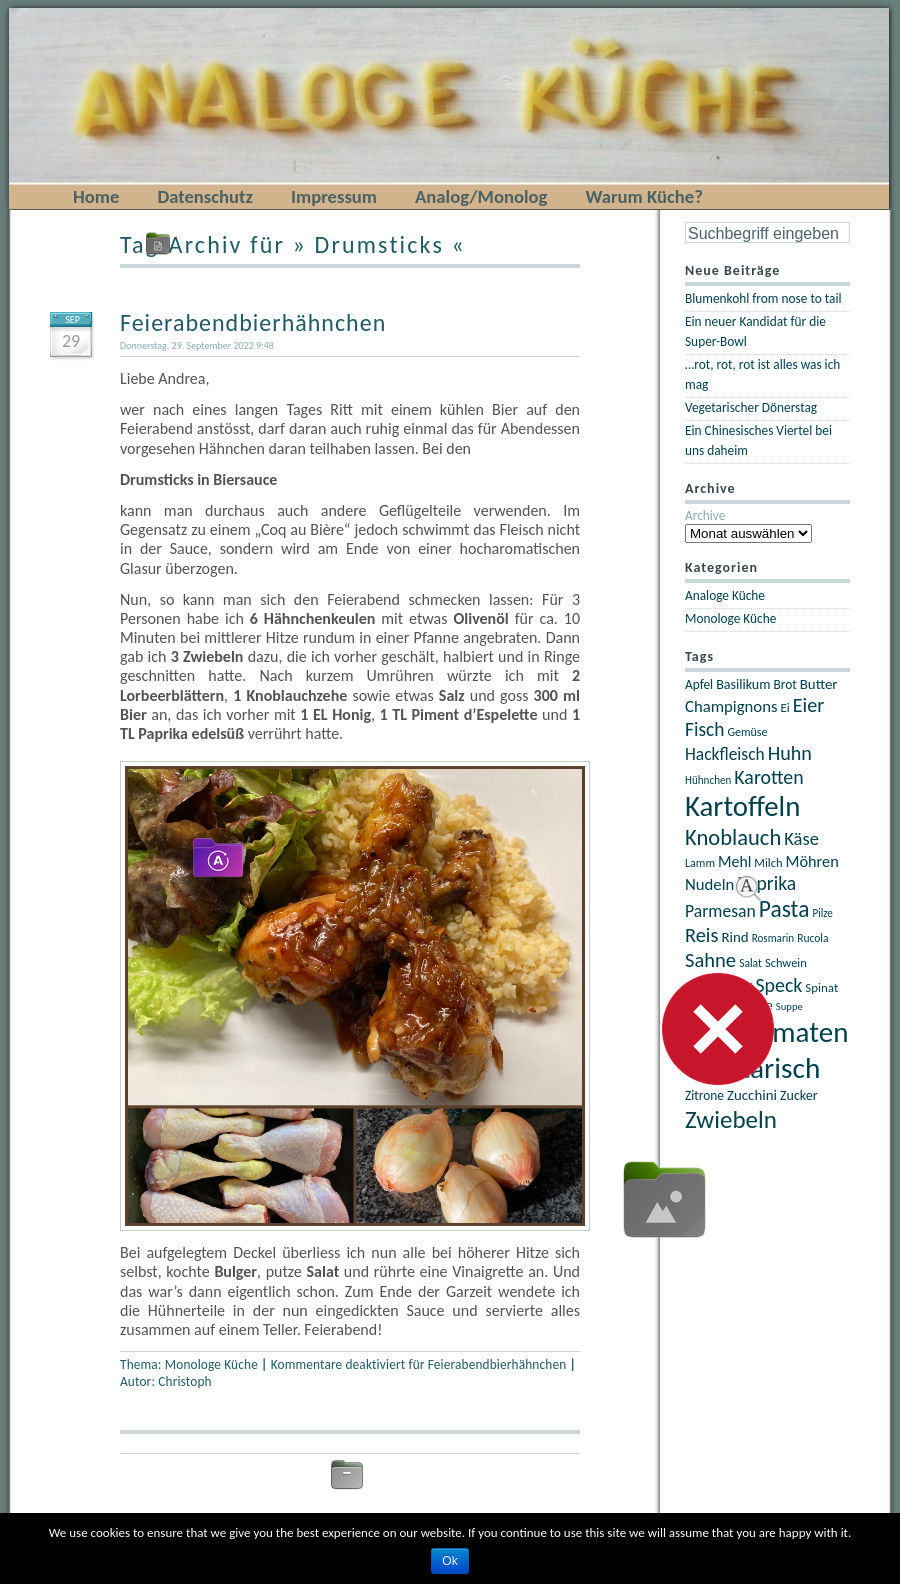 Image resolution: width=900 pixels, height=1584 pixels. I want to click on open pictures folder, so click(664, 1199).